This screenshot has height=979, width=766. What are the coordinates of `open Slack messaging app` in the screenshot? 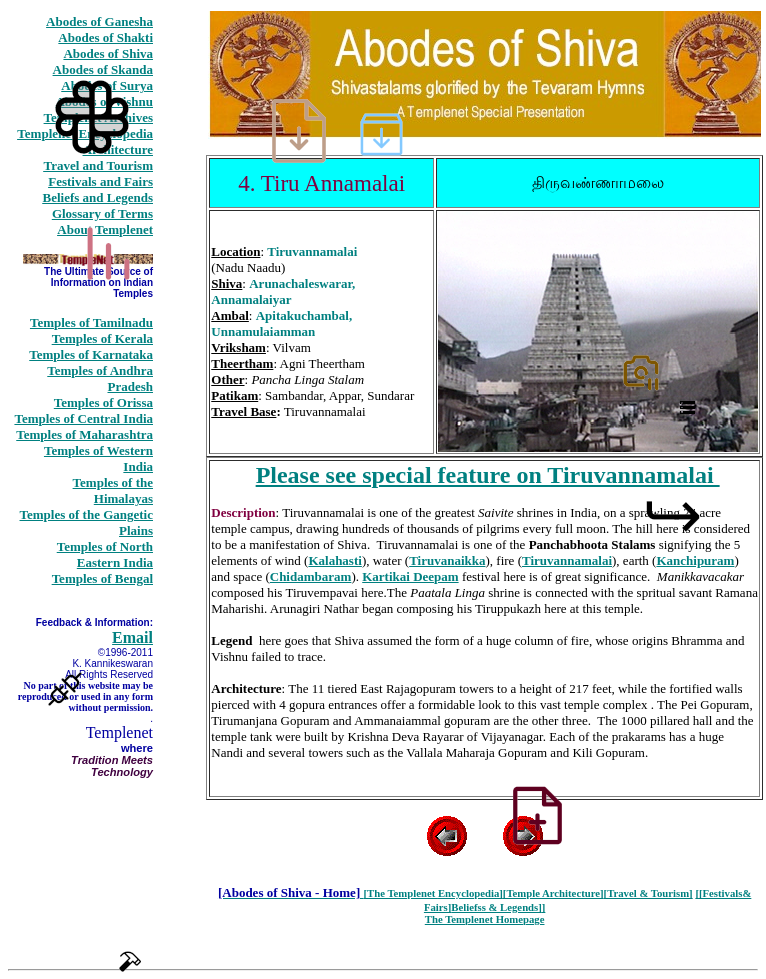 It's located at (92, 117).